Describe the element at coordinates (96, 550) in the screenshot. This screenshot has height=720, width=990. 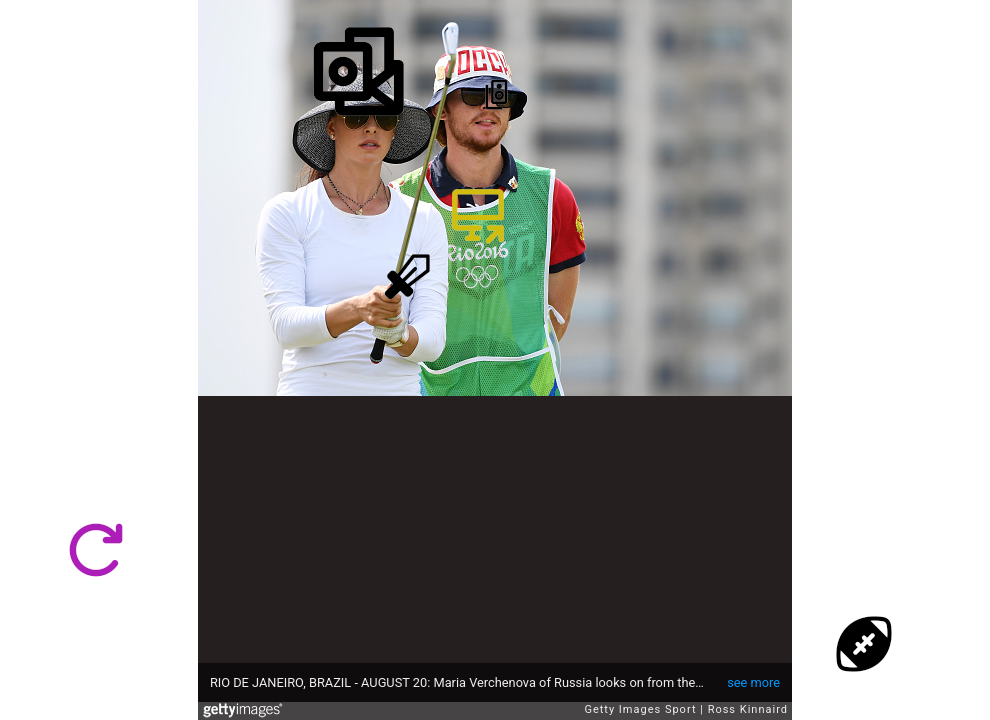
I see `redo the last undone action` at that location.